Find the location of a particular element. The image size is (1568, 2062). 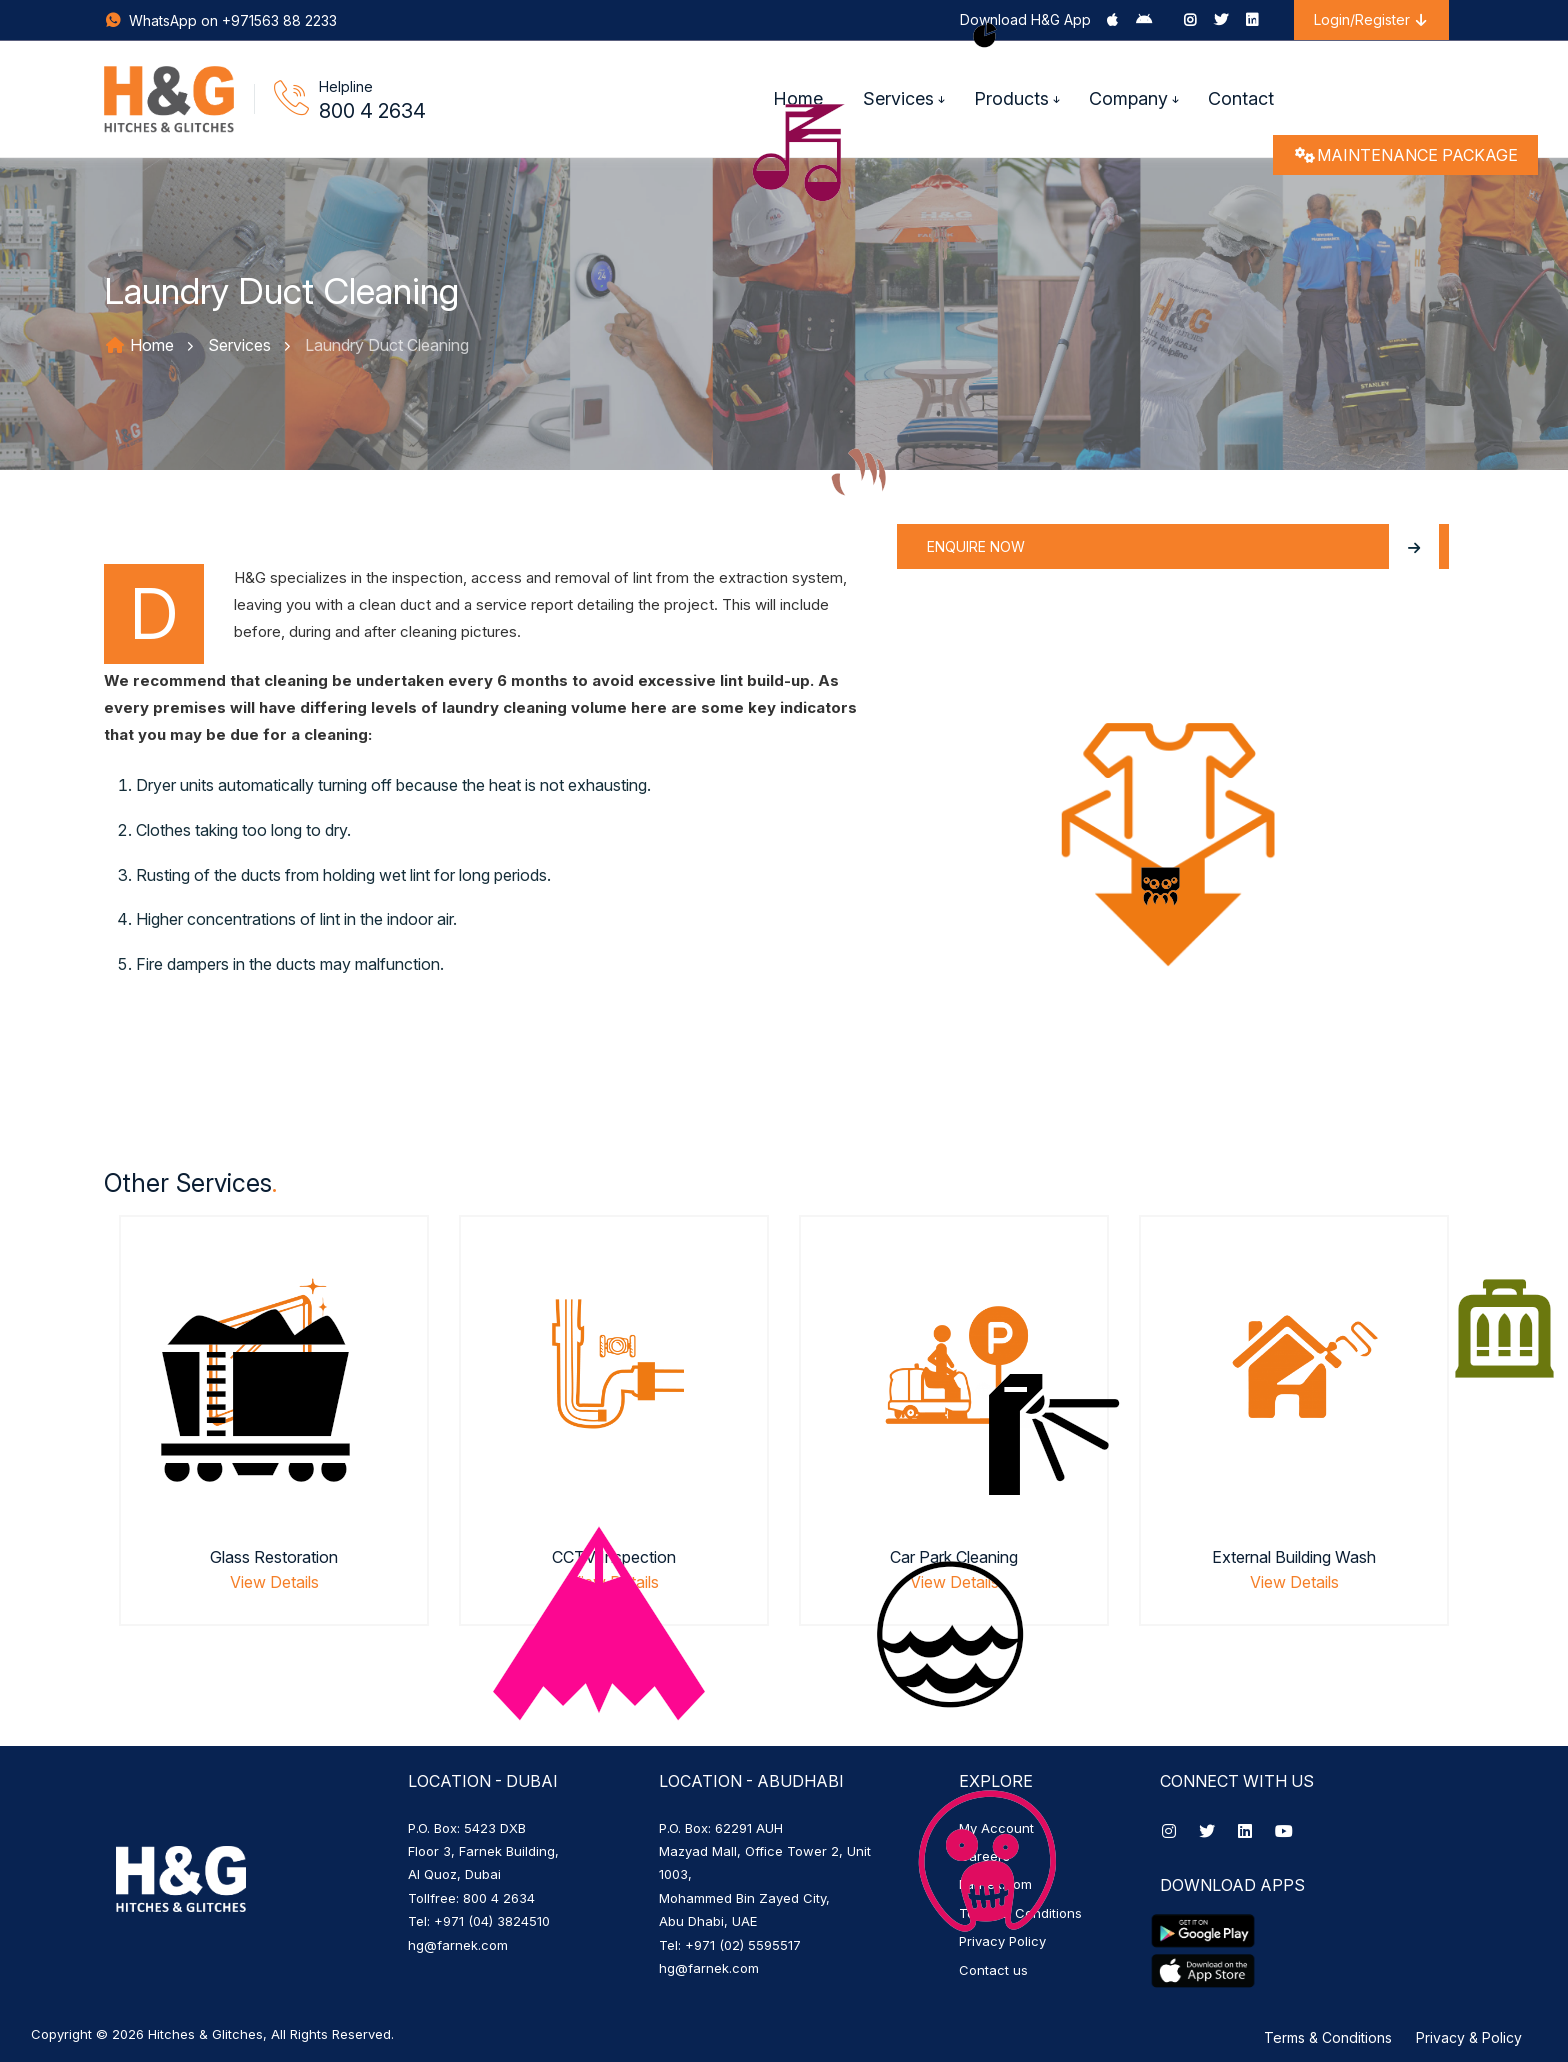

indicates ocean or maritime game mode is located at coordinates (950, 1635).